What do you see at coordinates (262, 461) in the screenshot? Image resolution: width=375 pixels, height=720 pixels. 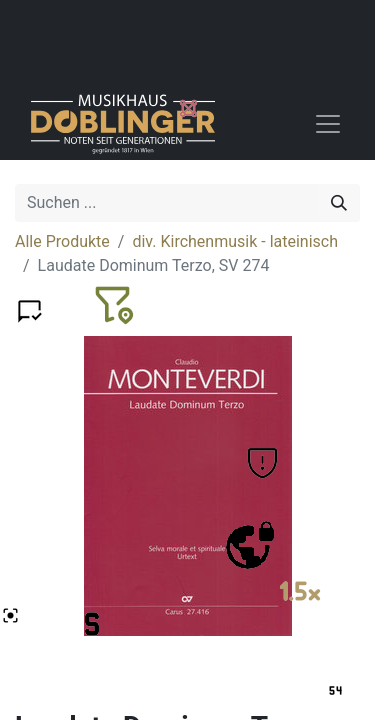 I see `security warning or potential threat detected` at bounding box center [262, 461].